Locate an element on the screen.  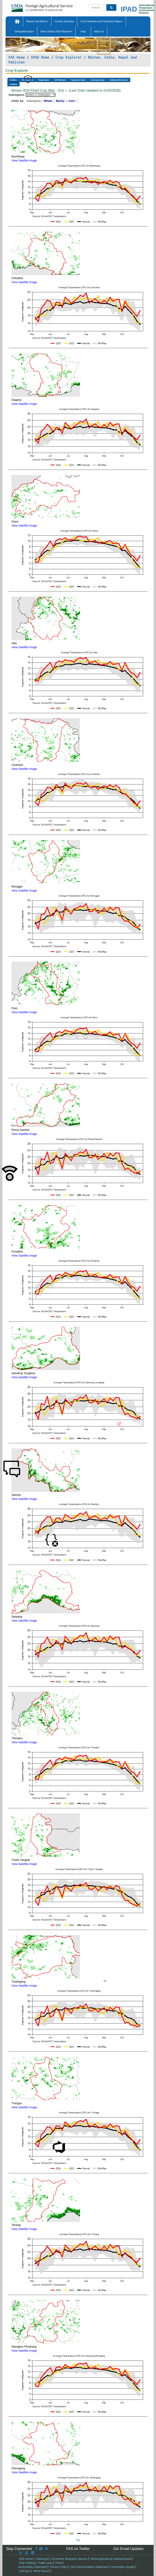
pin a repository to your profile or dashboard is located at coordinates (119, 1424).